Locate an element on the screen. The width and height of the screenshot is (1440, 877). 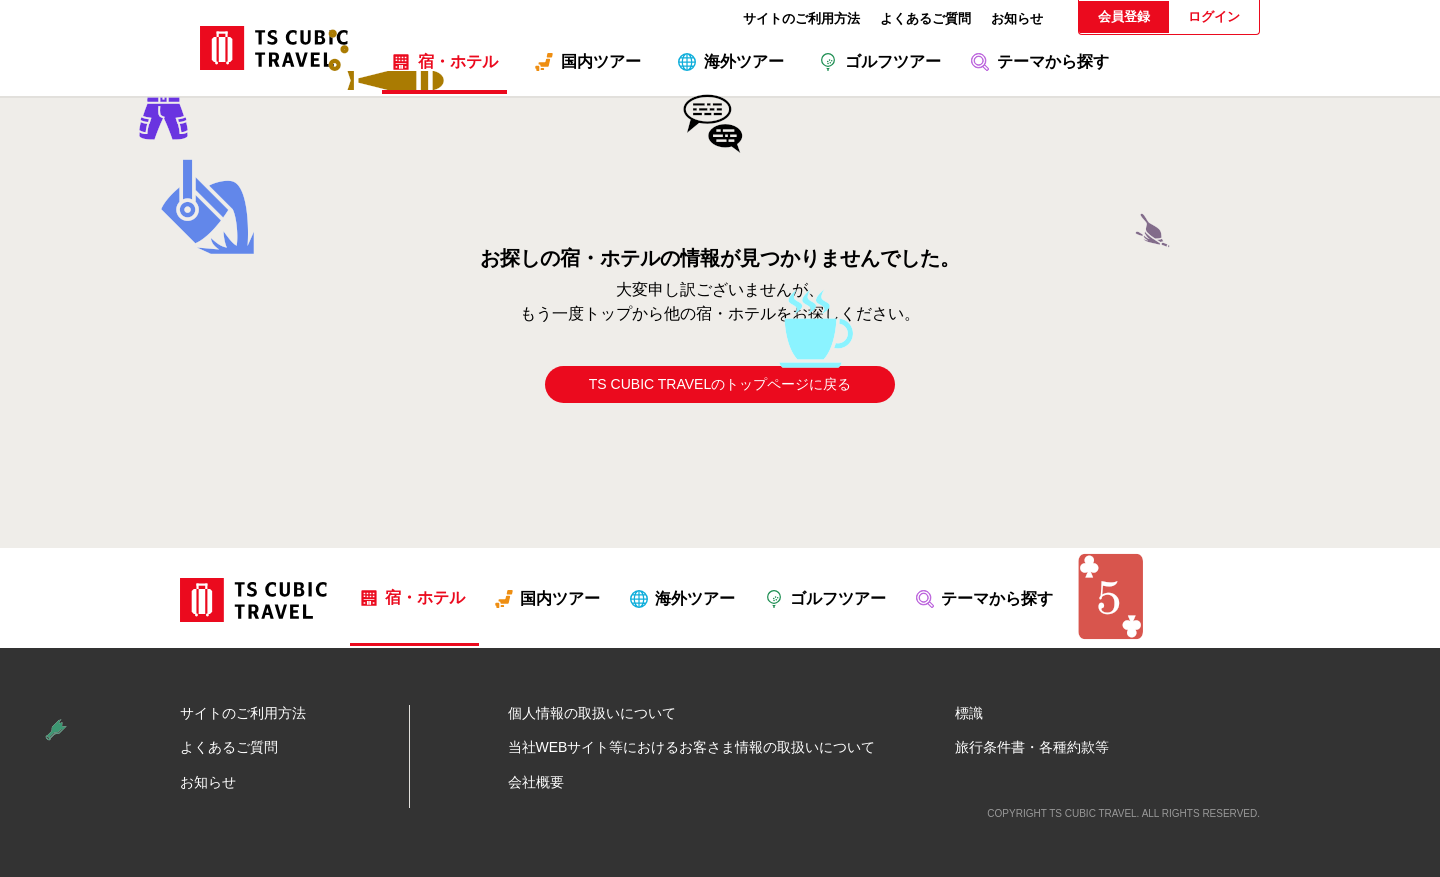
open chat or messaging feature is located at coordinates (713, 124).